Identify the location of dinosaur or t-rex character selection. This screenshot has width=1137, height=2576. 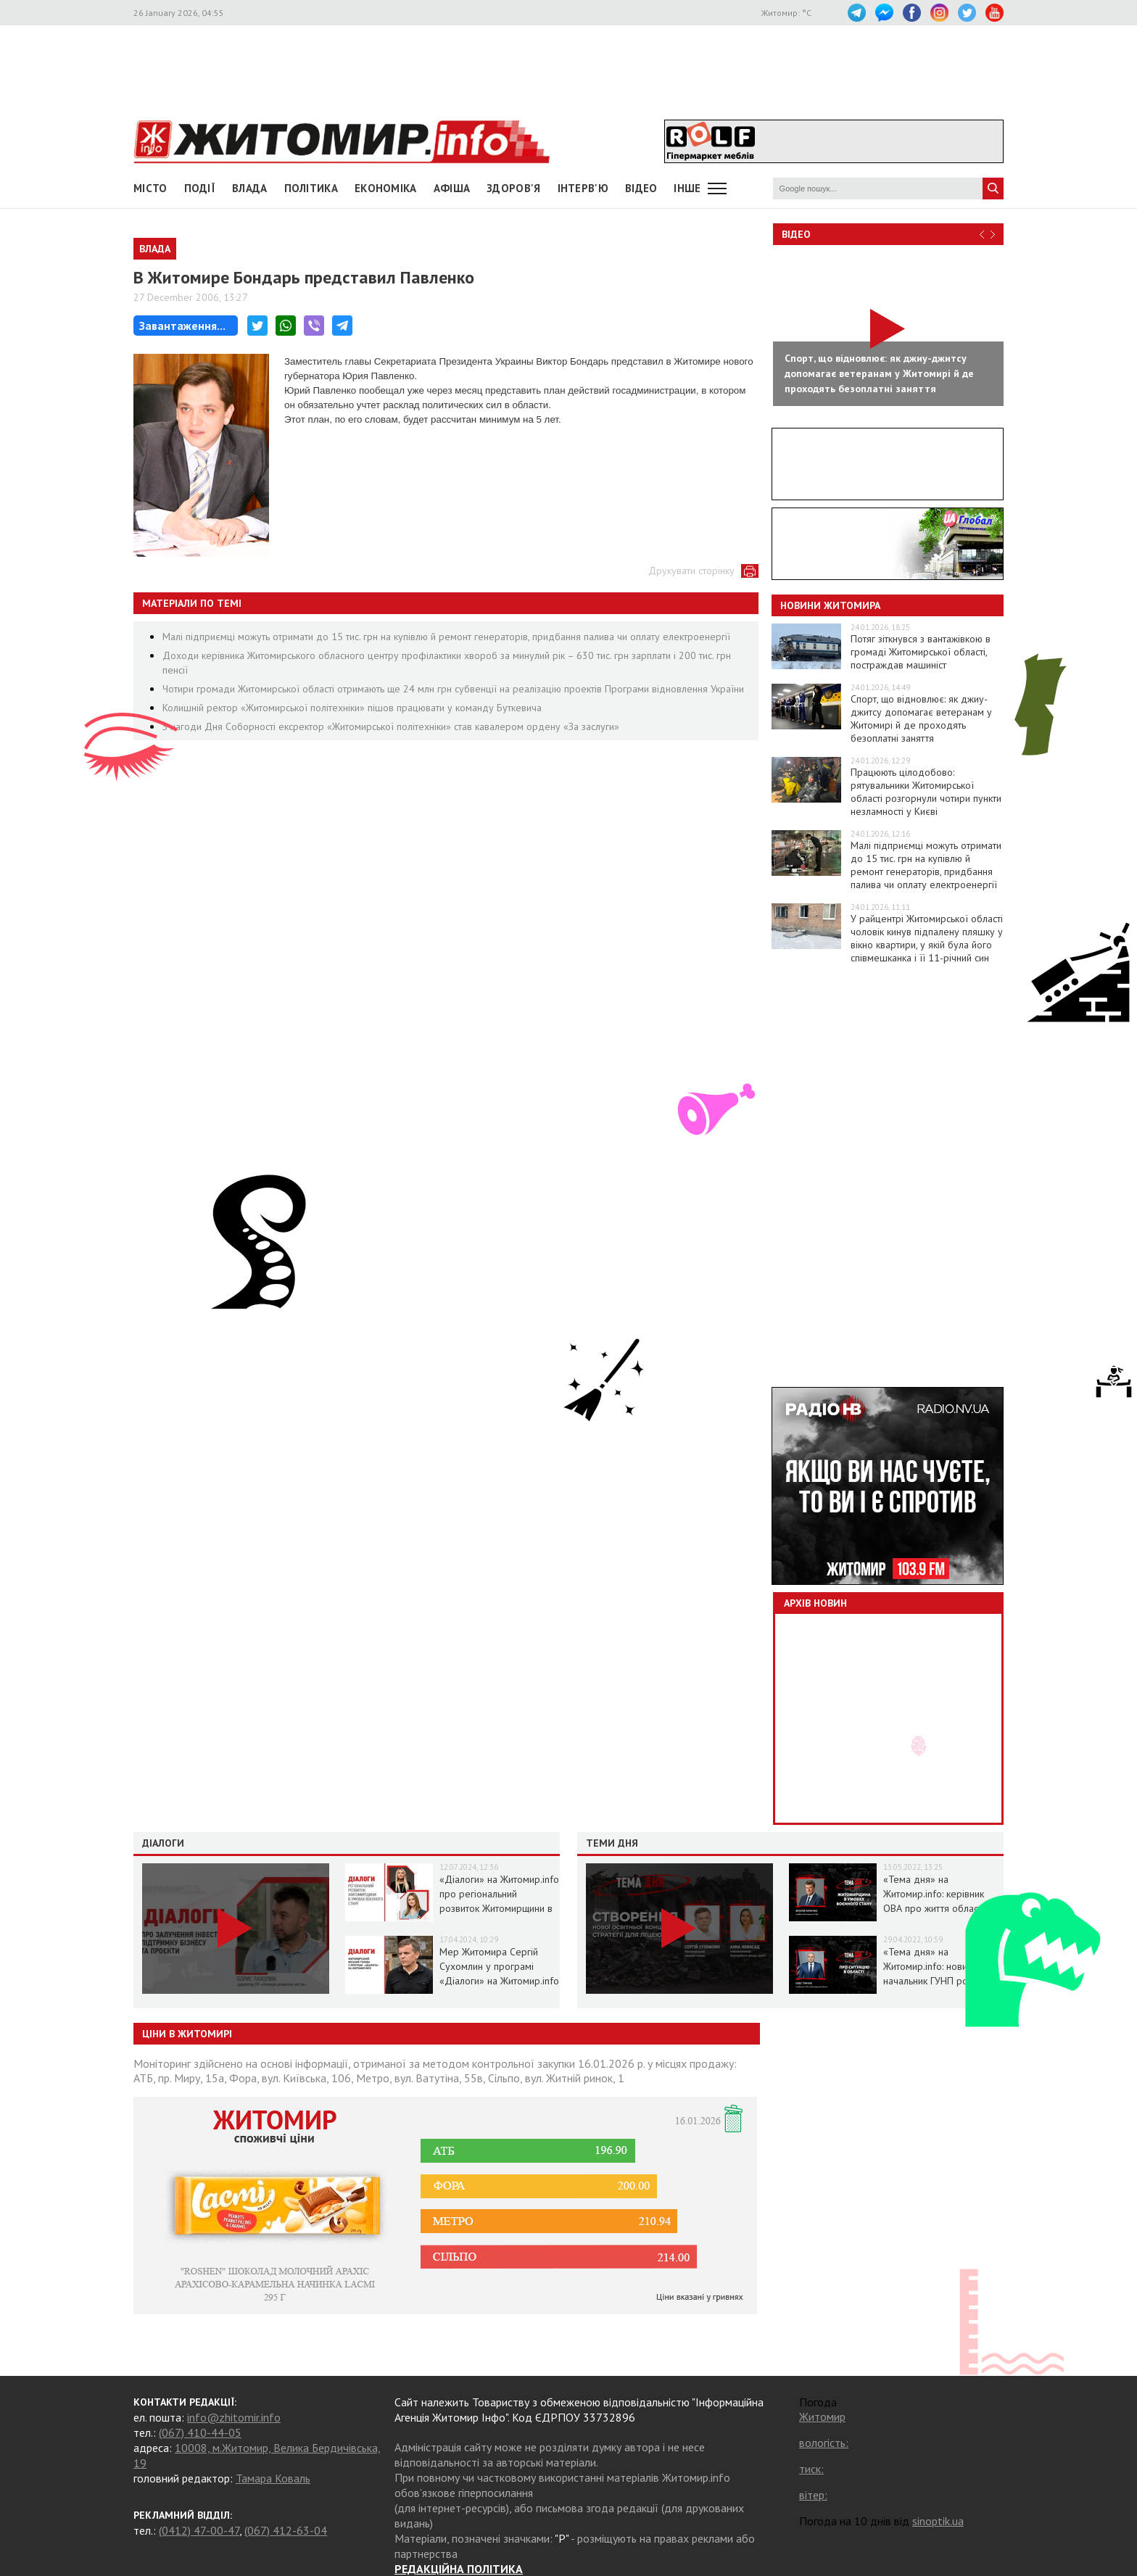
(1033, 1959).